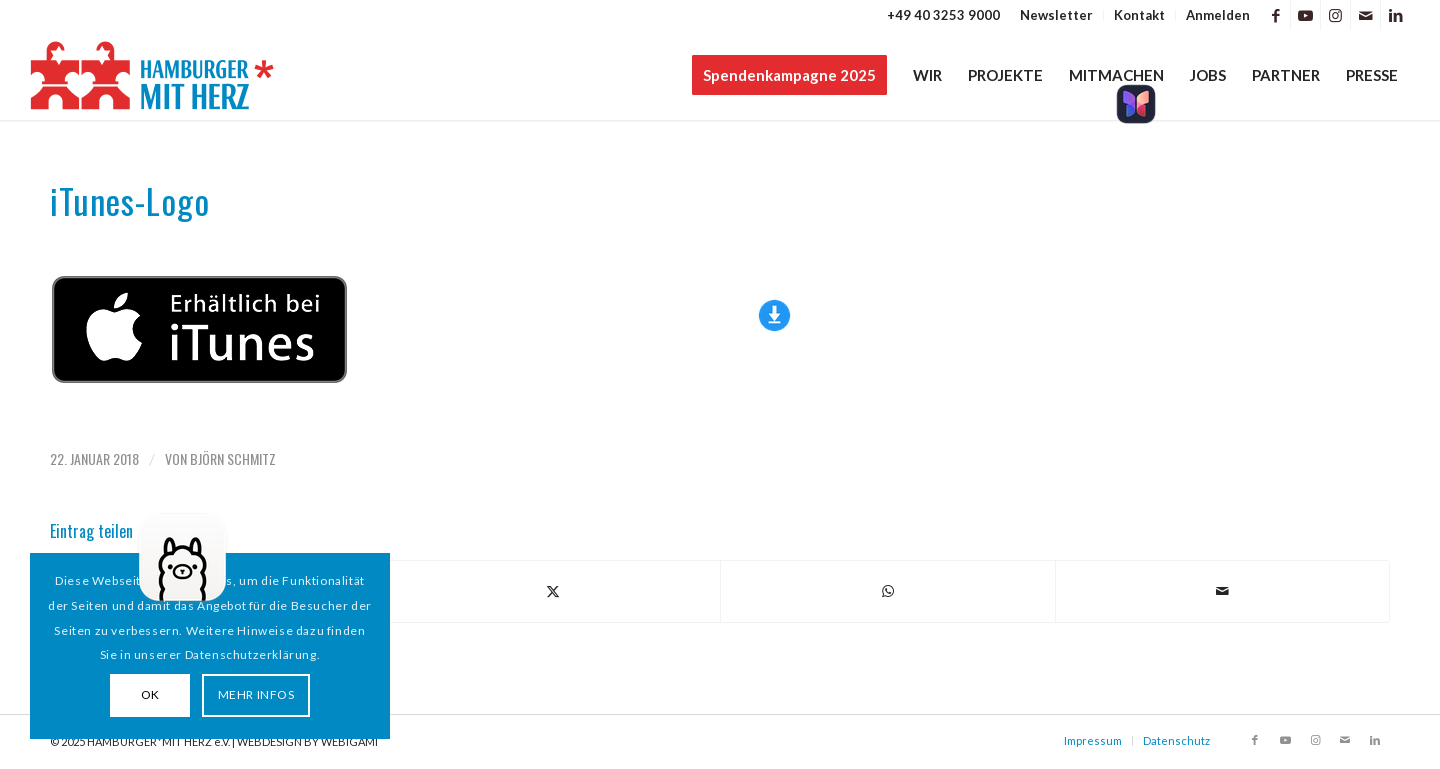 This screenshot has height=769, width=1440. What do you see at coordinates (774, 315) in the screenshot?
I see `indicates a downloaded or downloading file` at bounding box center [774, 315].